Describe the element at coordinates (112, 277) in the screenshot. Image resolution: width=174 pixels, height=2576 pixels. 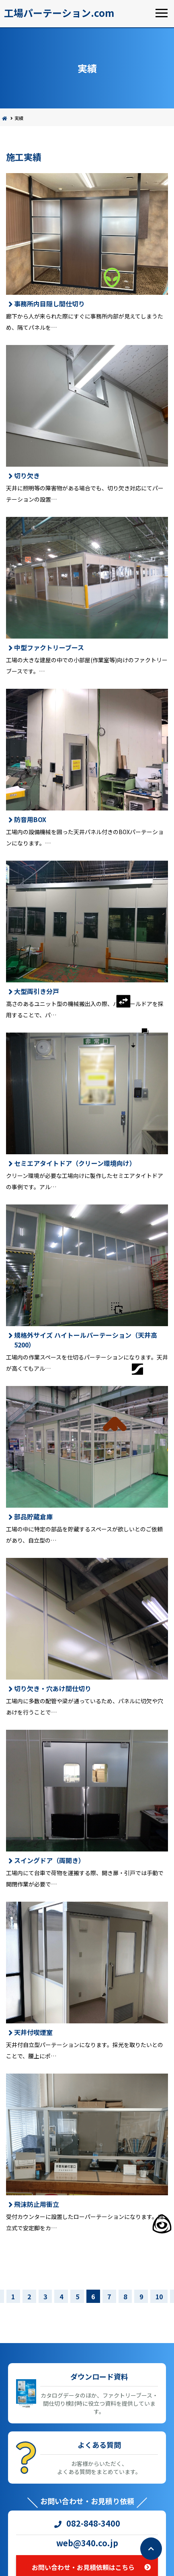
I see `indicates sci-fi or extraterrestrial content` at that location.